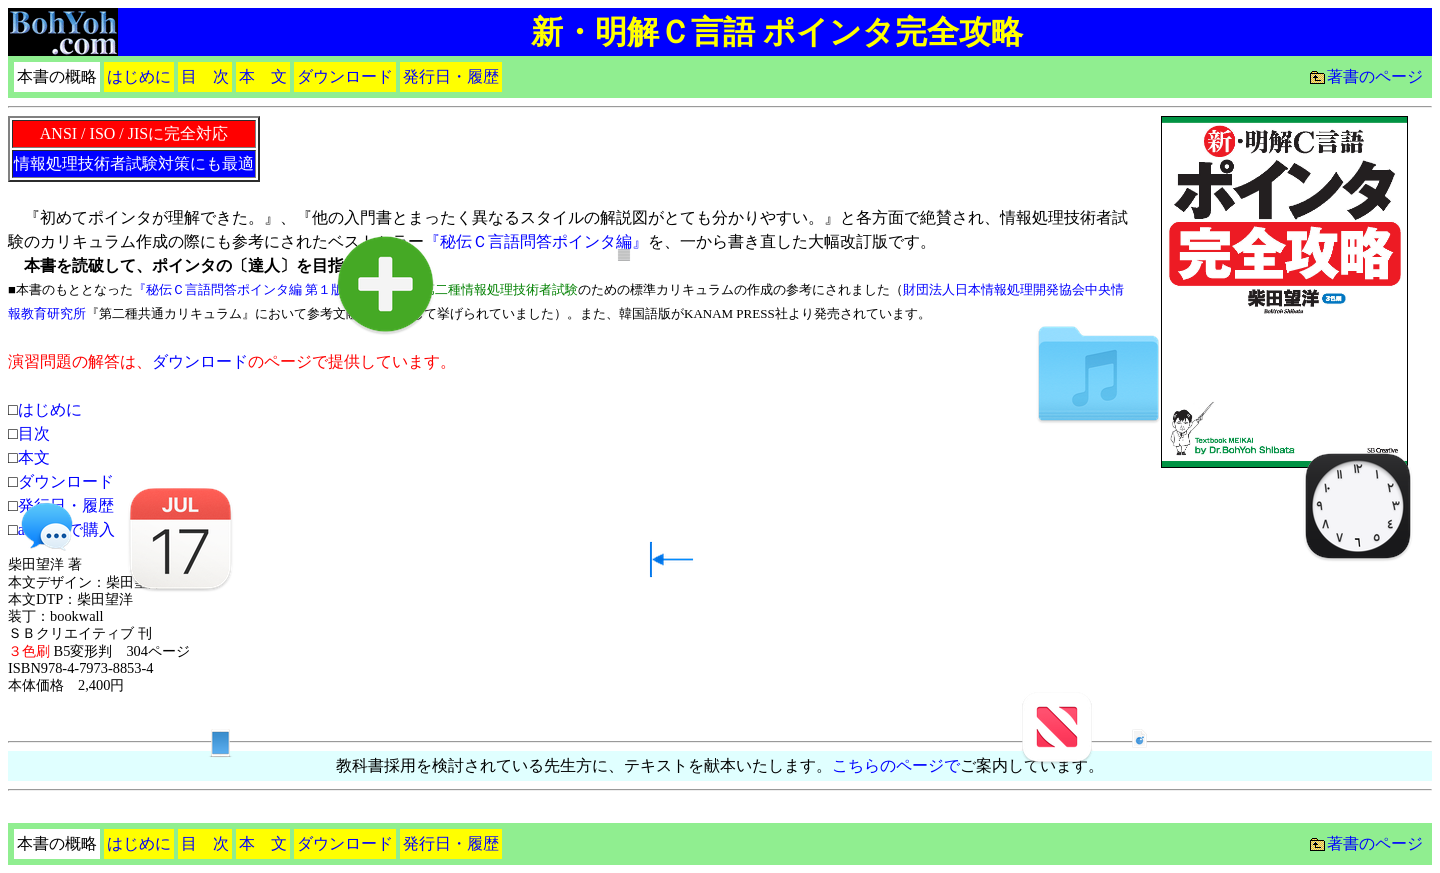 The image size is (1440, 873). What do you see at coordinates (1098, 373) in the screenshot?
I see `open your music folder` at bounding box center [1098, 373].